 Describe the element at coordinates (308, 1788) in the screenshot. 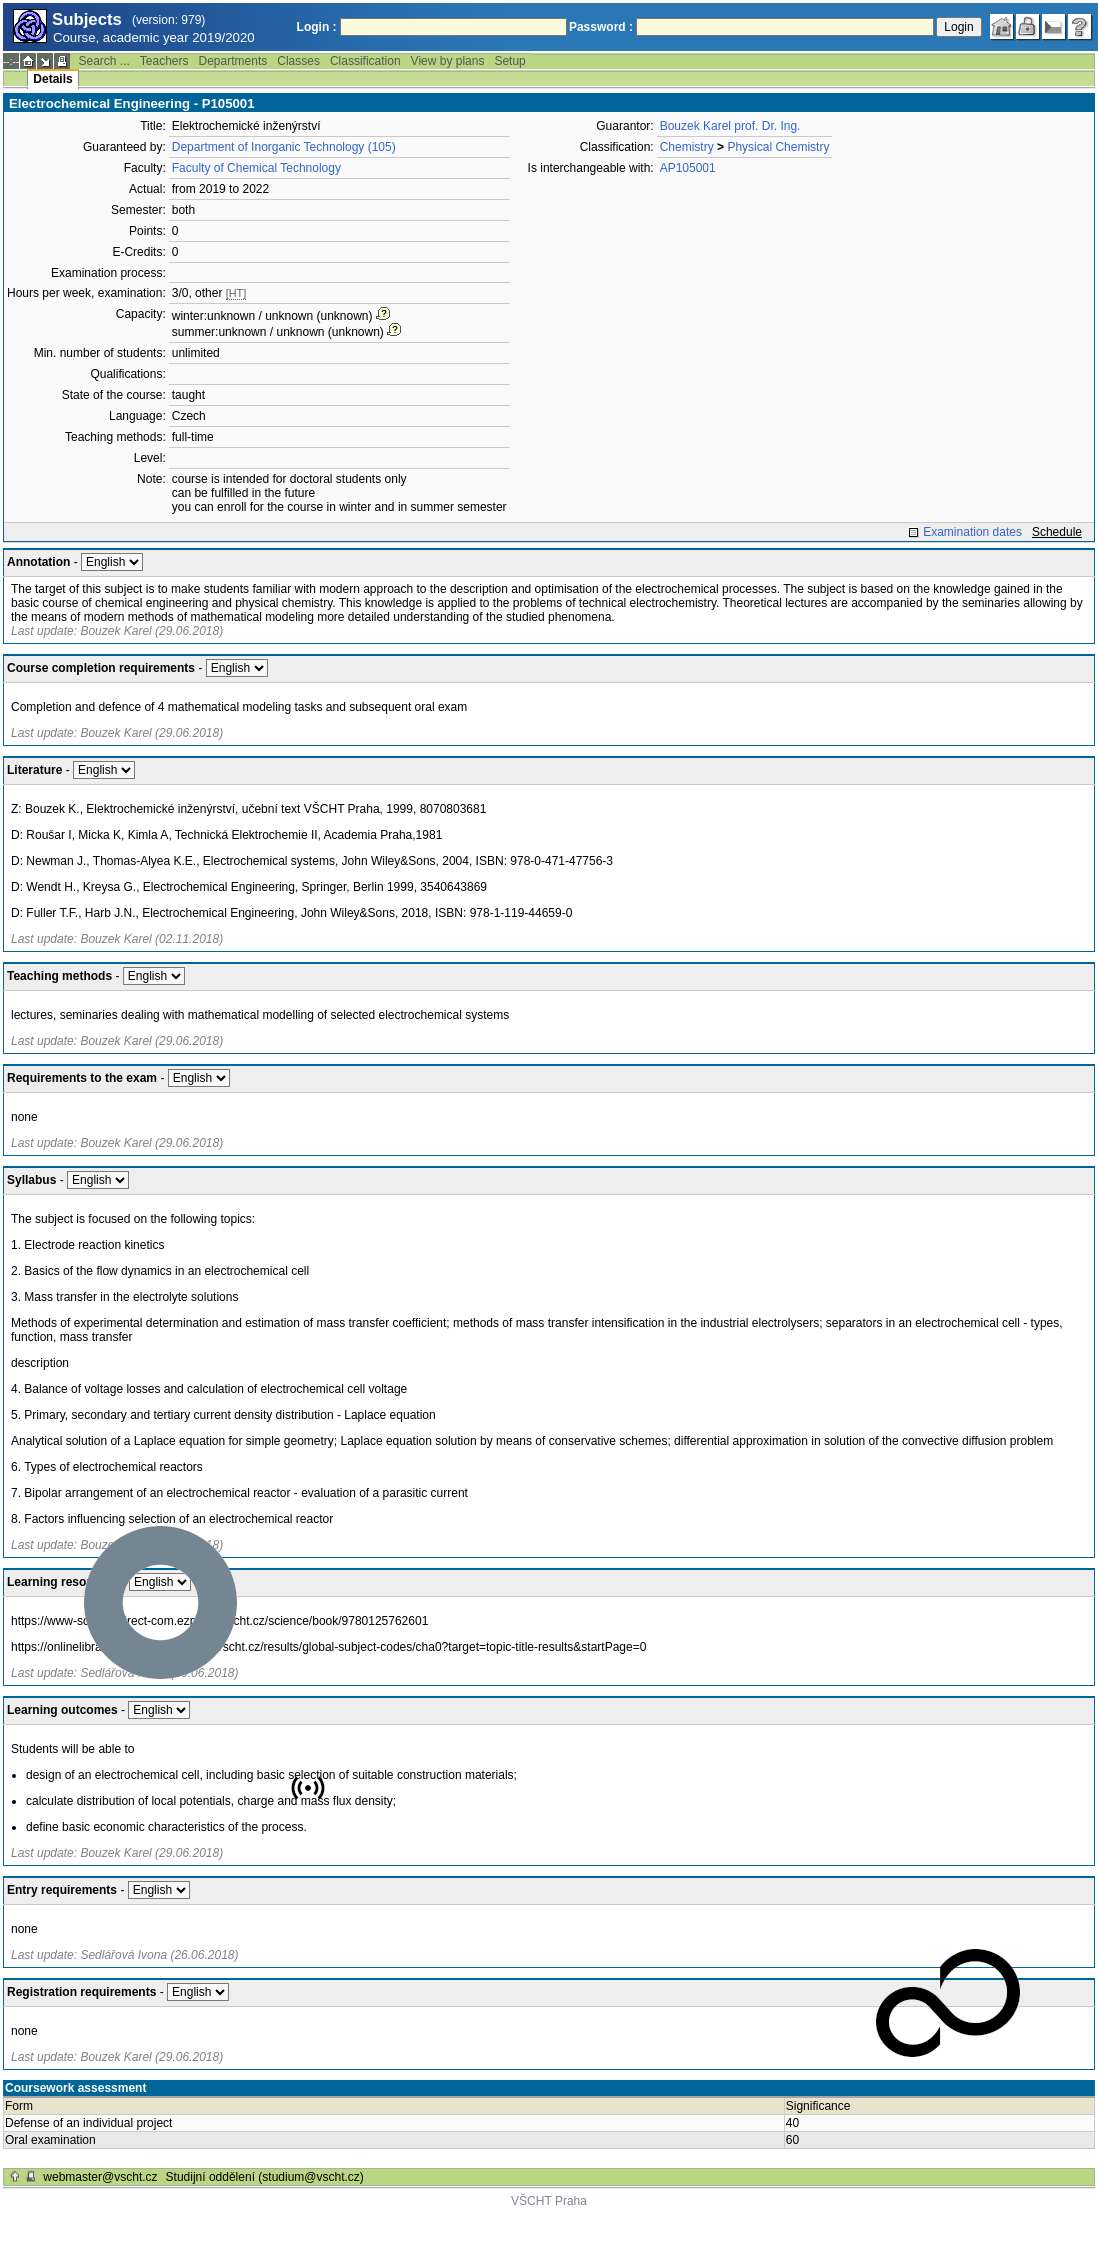

I see `indicates RFID or NFC connectivity` at that location.